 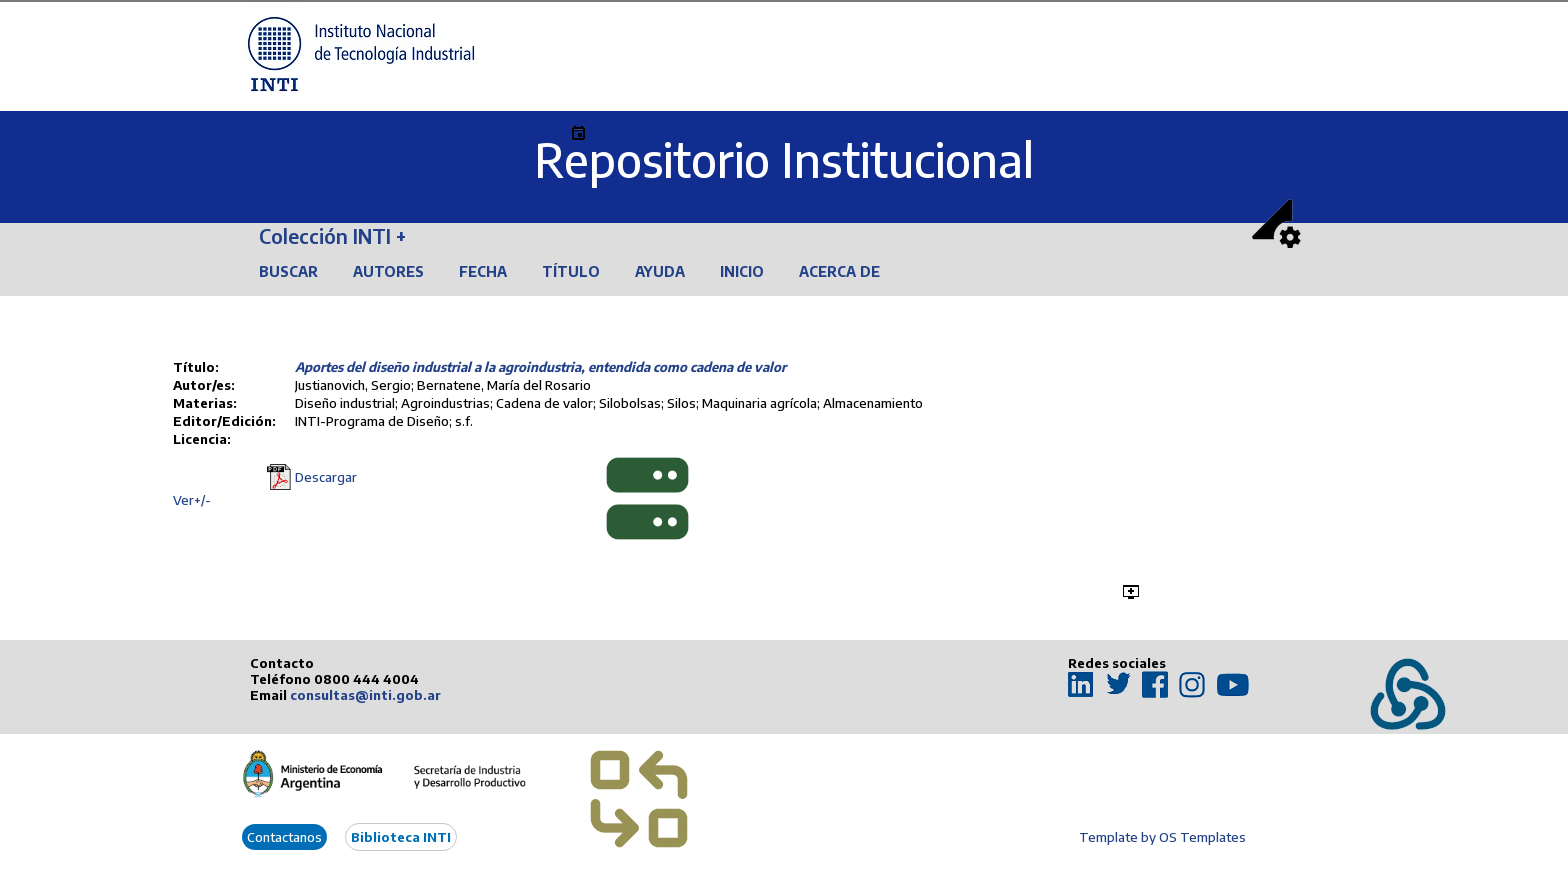 What do you see at coordinates (1408, 696) in the screenshot?
I see `redux state management library logo` at bounding box center [1408, 696].